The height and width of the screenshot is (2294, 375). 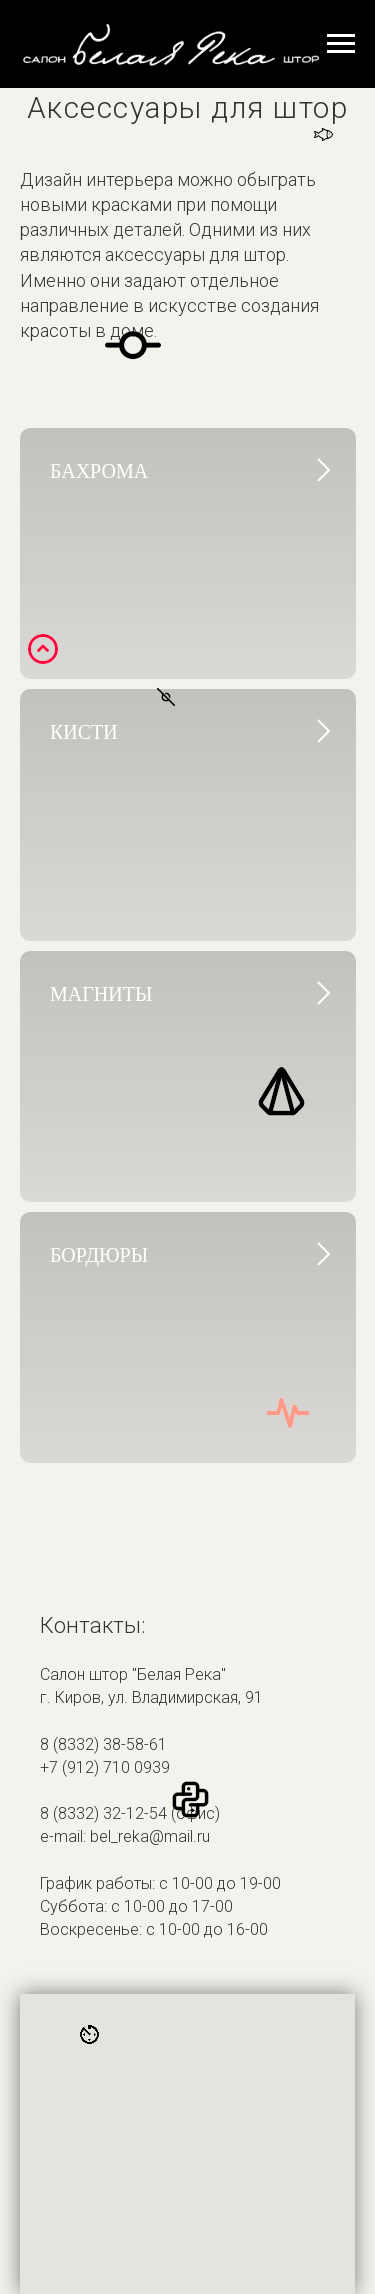 What do you see at coordinates (89, 2034) in the screenshot?
I see `set or view a countdown timer` at bounding box center [89, 2034].